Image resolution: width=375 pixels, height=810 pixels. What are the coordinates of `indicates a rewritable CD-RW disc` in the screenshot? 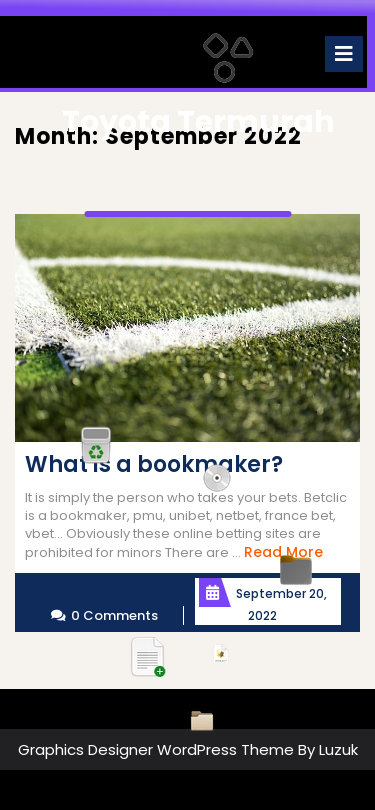 It's located at (217, 478).